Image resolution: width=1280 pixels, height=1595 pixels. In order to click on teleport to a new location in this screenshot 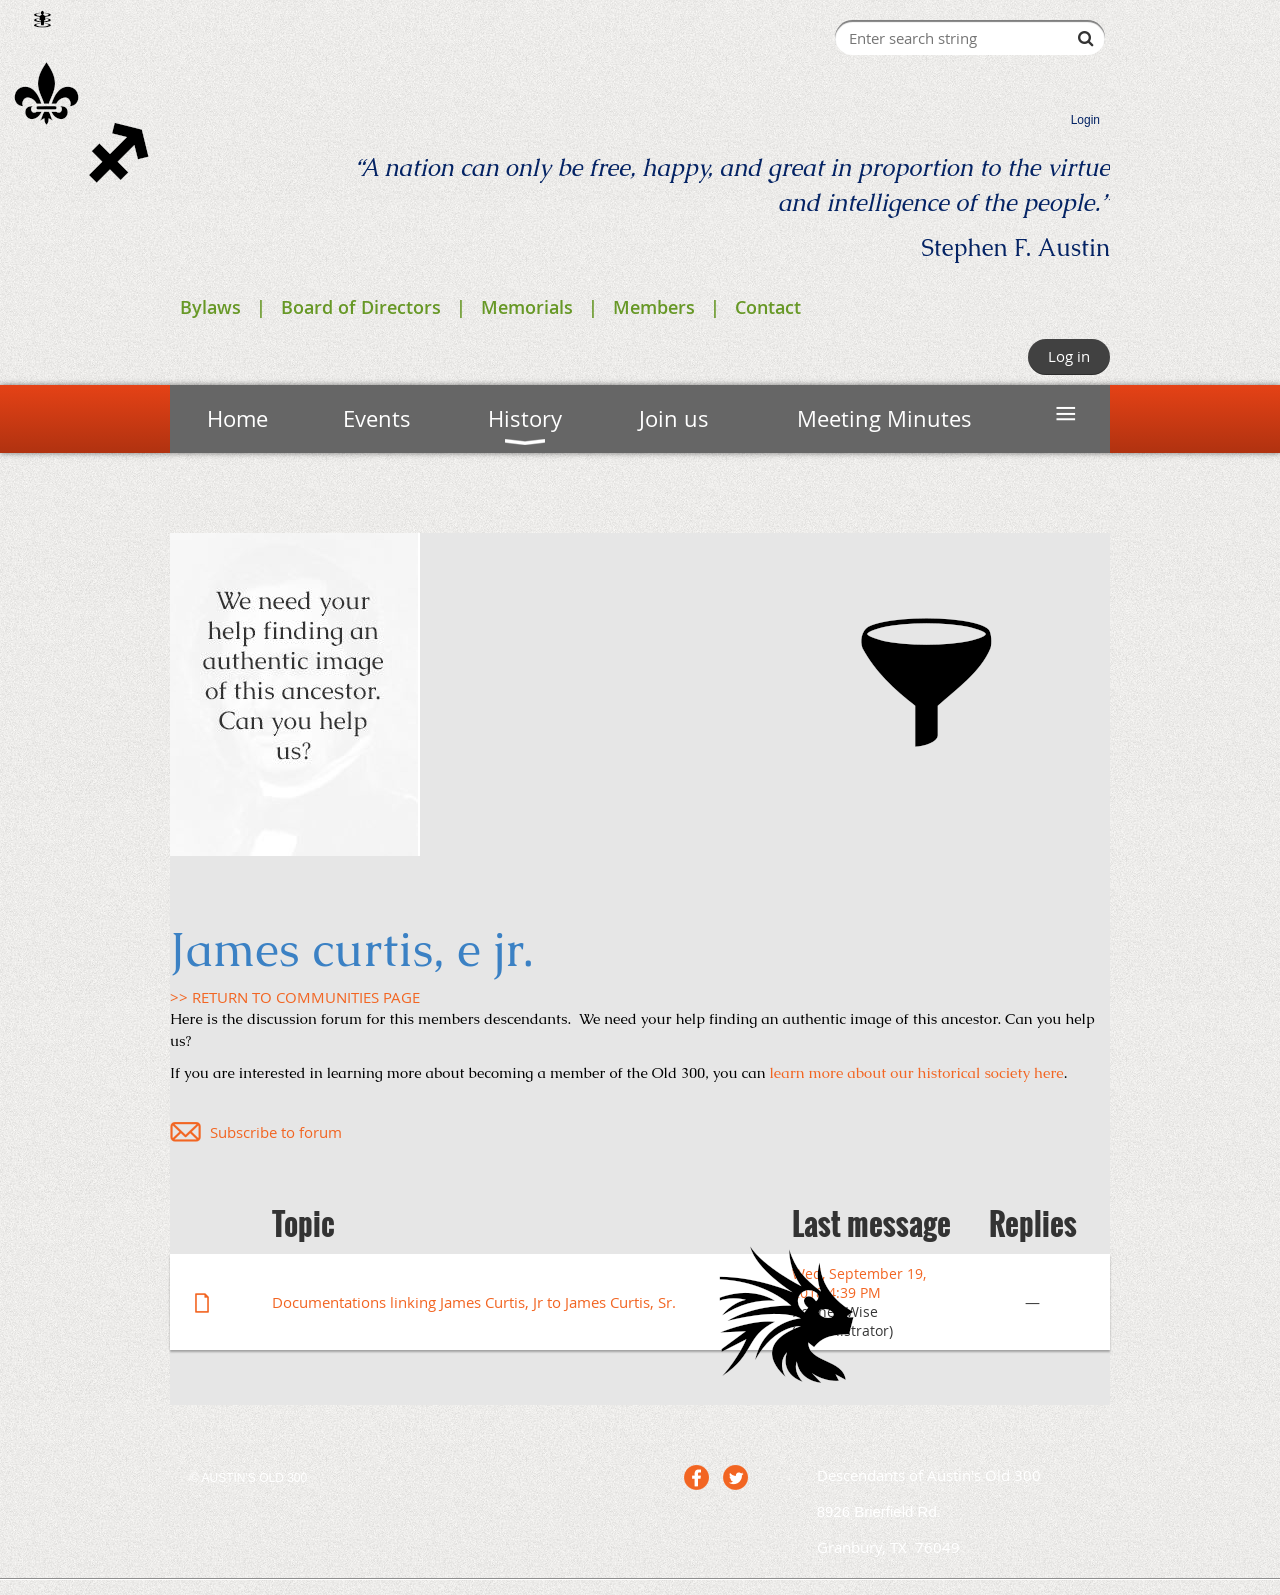, I will do `click(42, 19)`.